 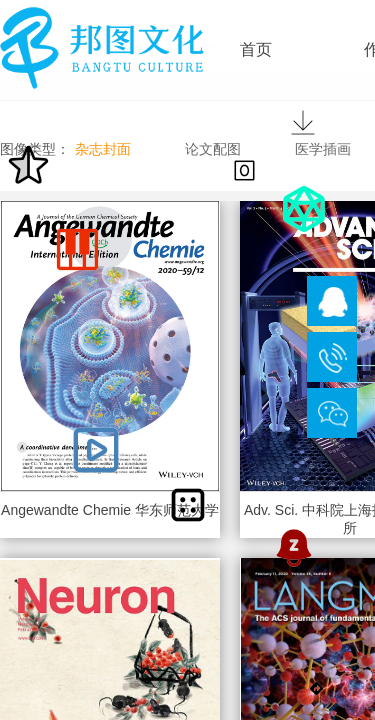 What do you see at coordinates (28, 165) in the screenshot?
I see `indicates a partial or half-star rating` at bounding box center [28, 165].